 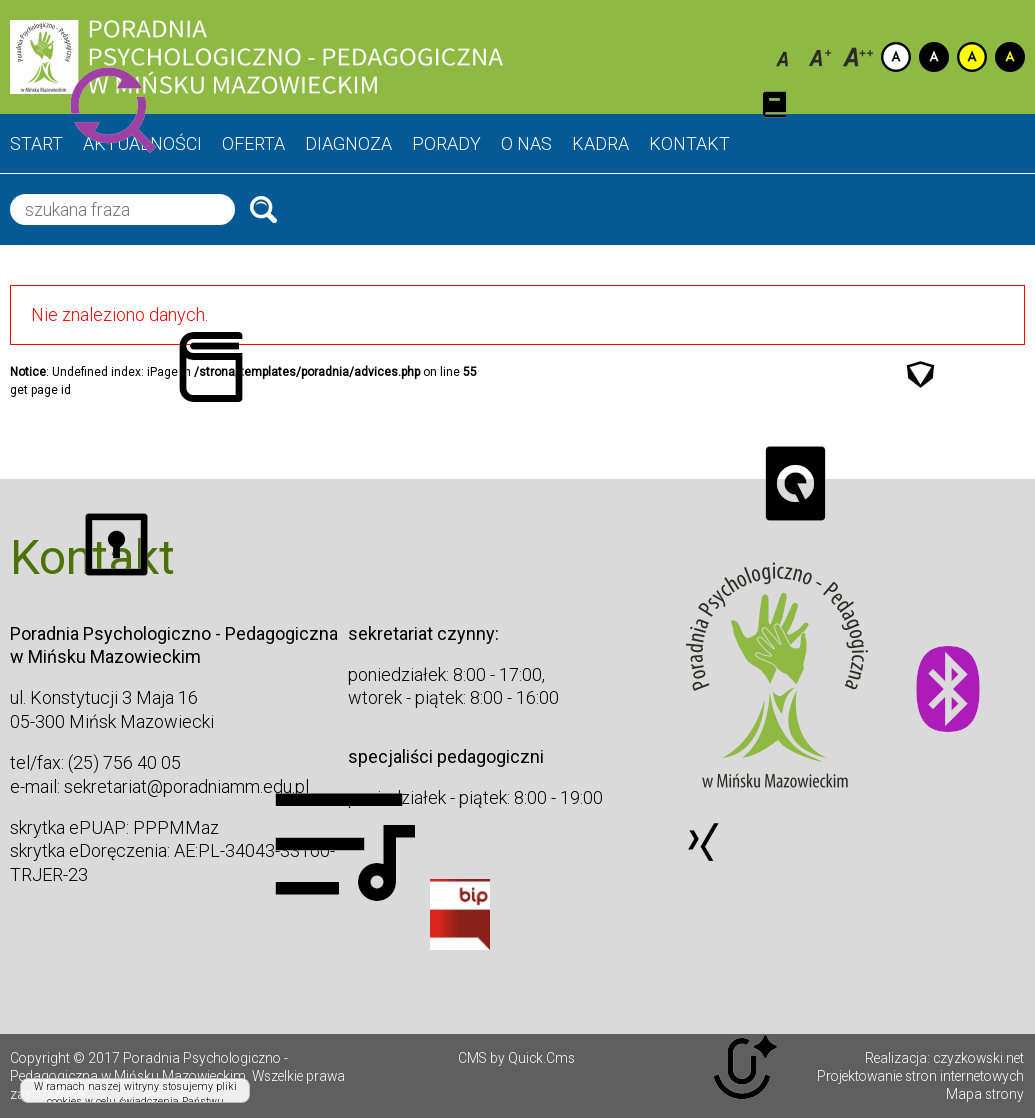 I want to click on view your playlist, so click(x=339, y=844).